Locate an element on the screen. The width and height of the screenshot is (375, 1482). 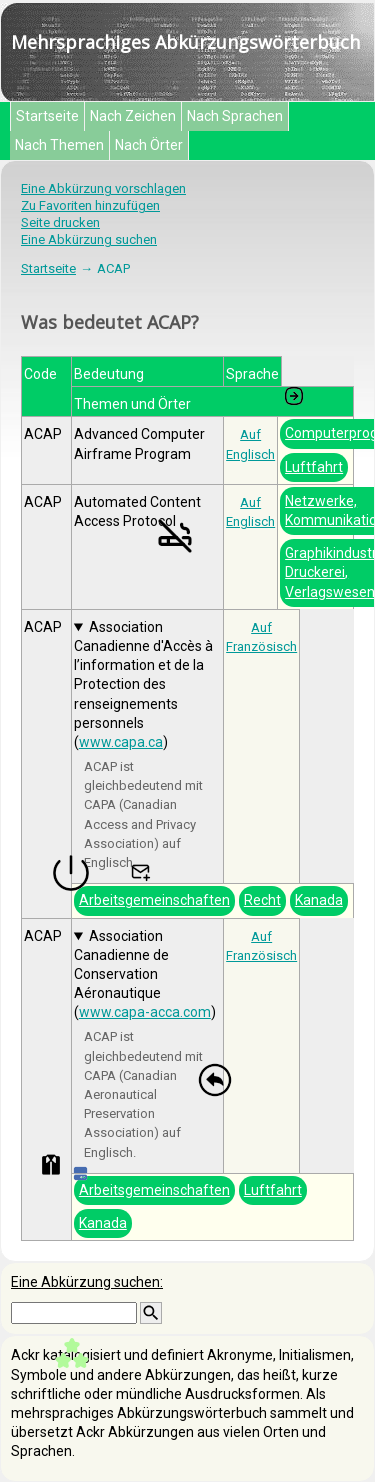
view clothing or apparel items is located at coordinates (51, 1165).